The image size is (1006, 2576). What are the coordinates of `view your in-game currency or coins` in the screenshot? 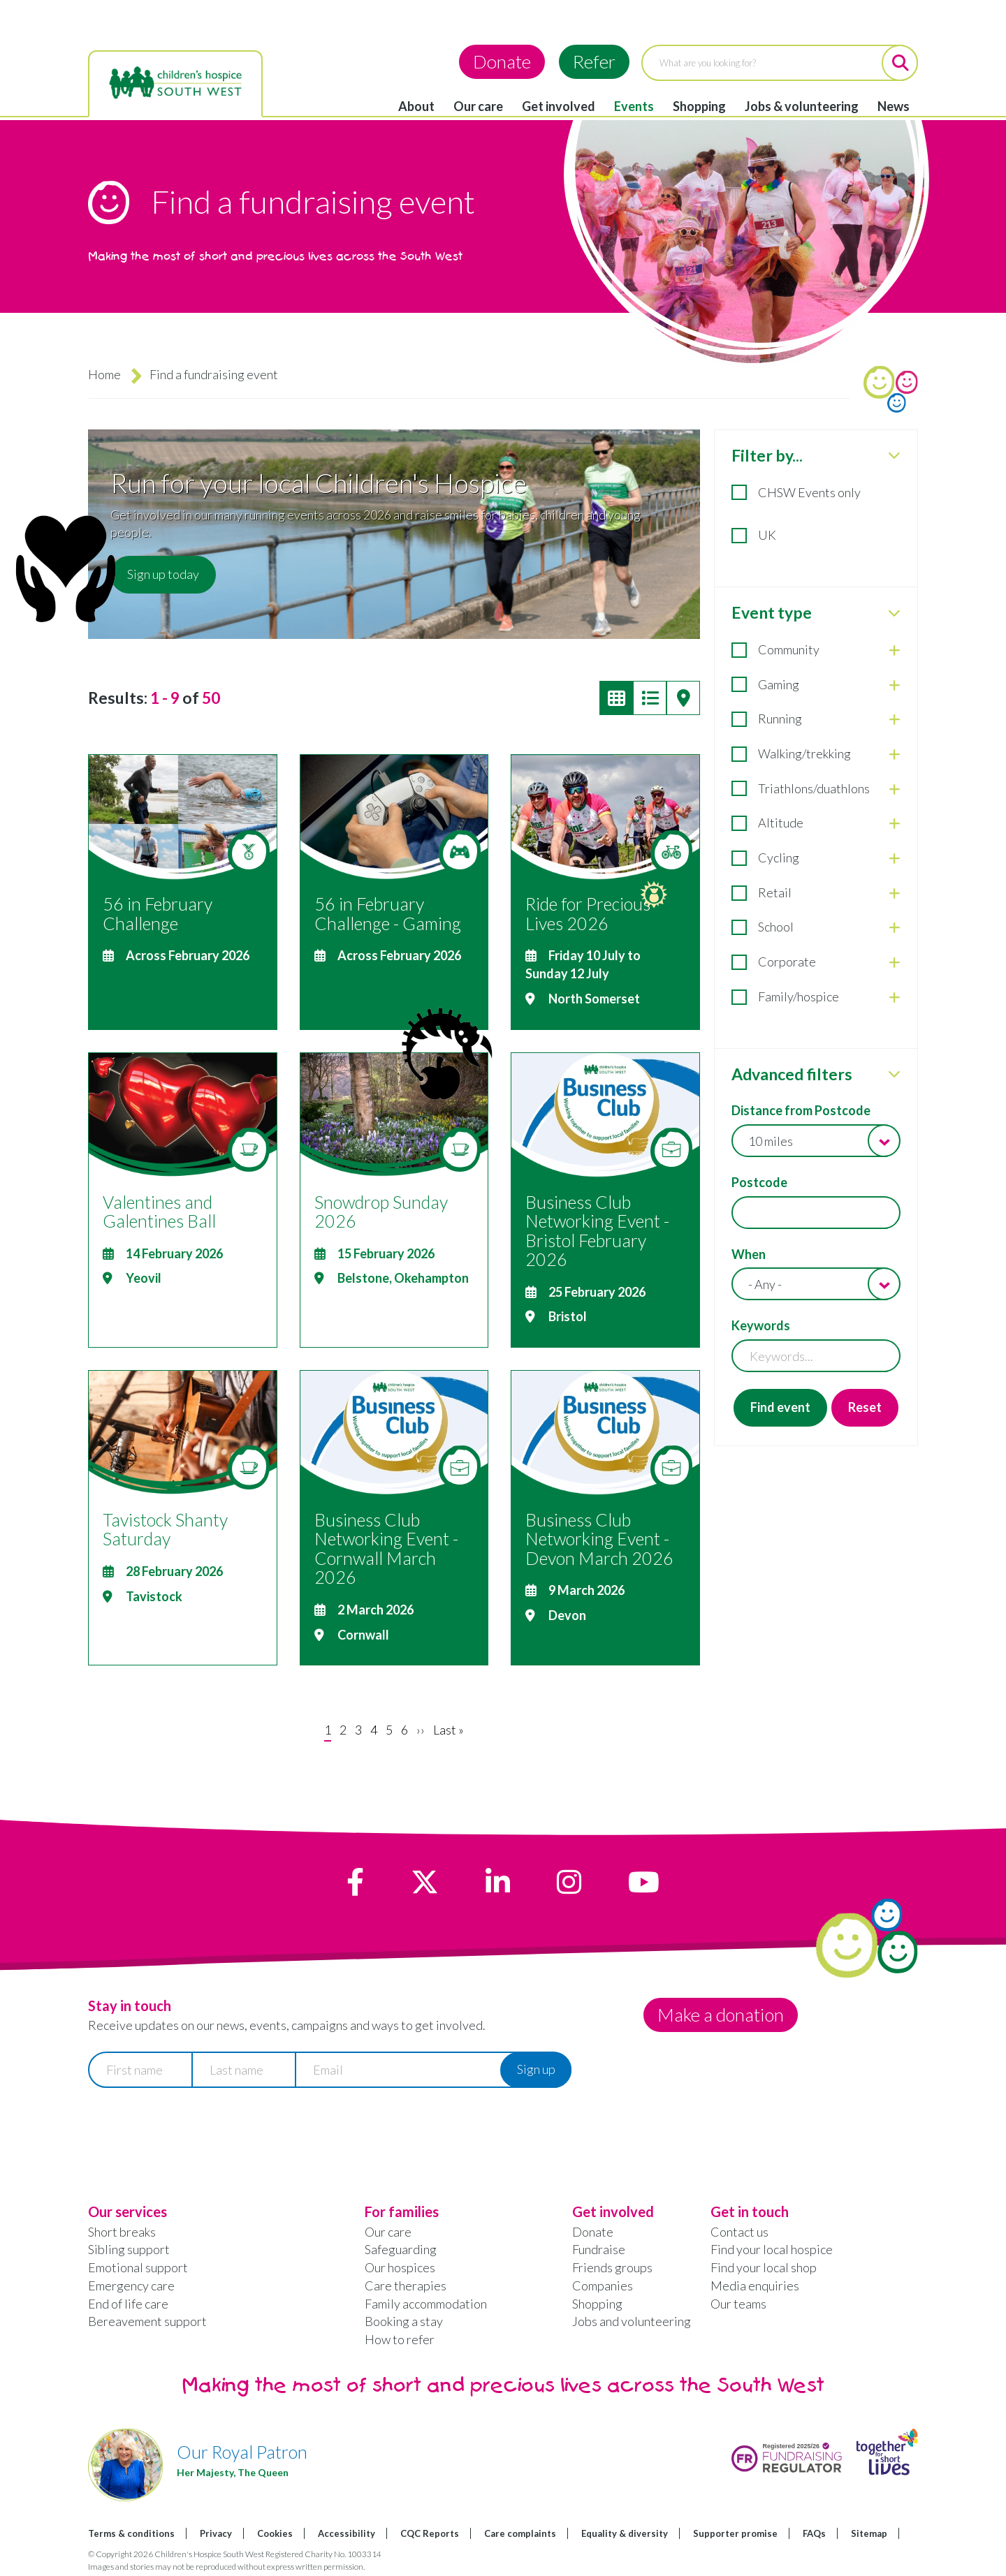 It's located at (653, 894).